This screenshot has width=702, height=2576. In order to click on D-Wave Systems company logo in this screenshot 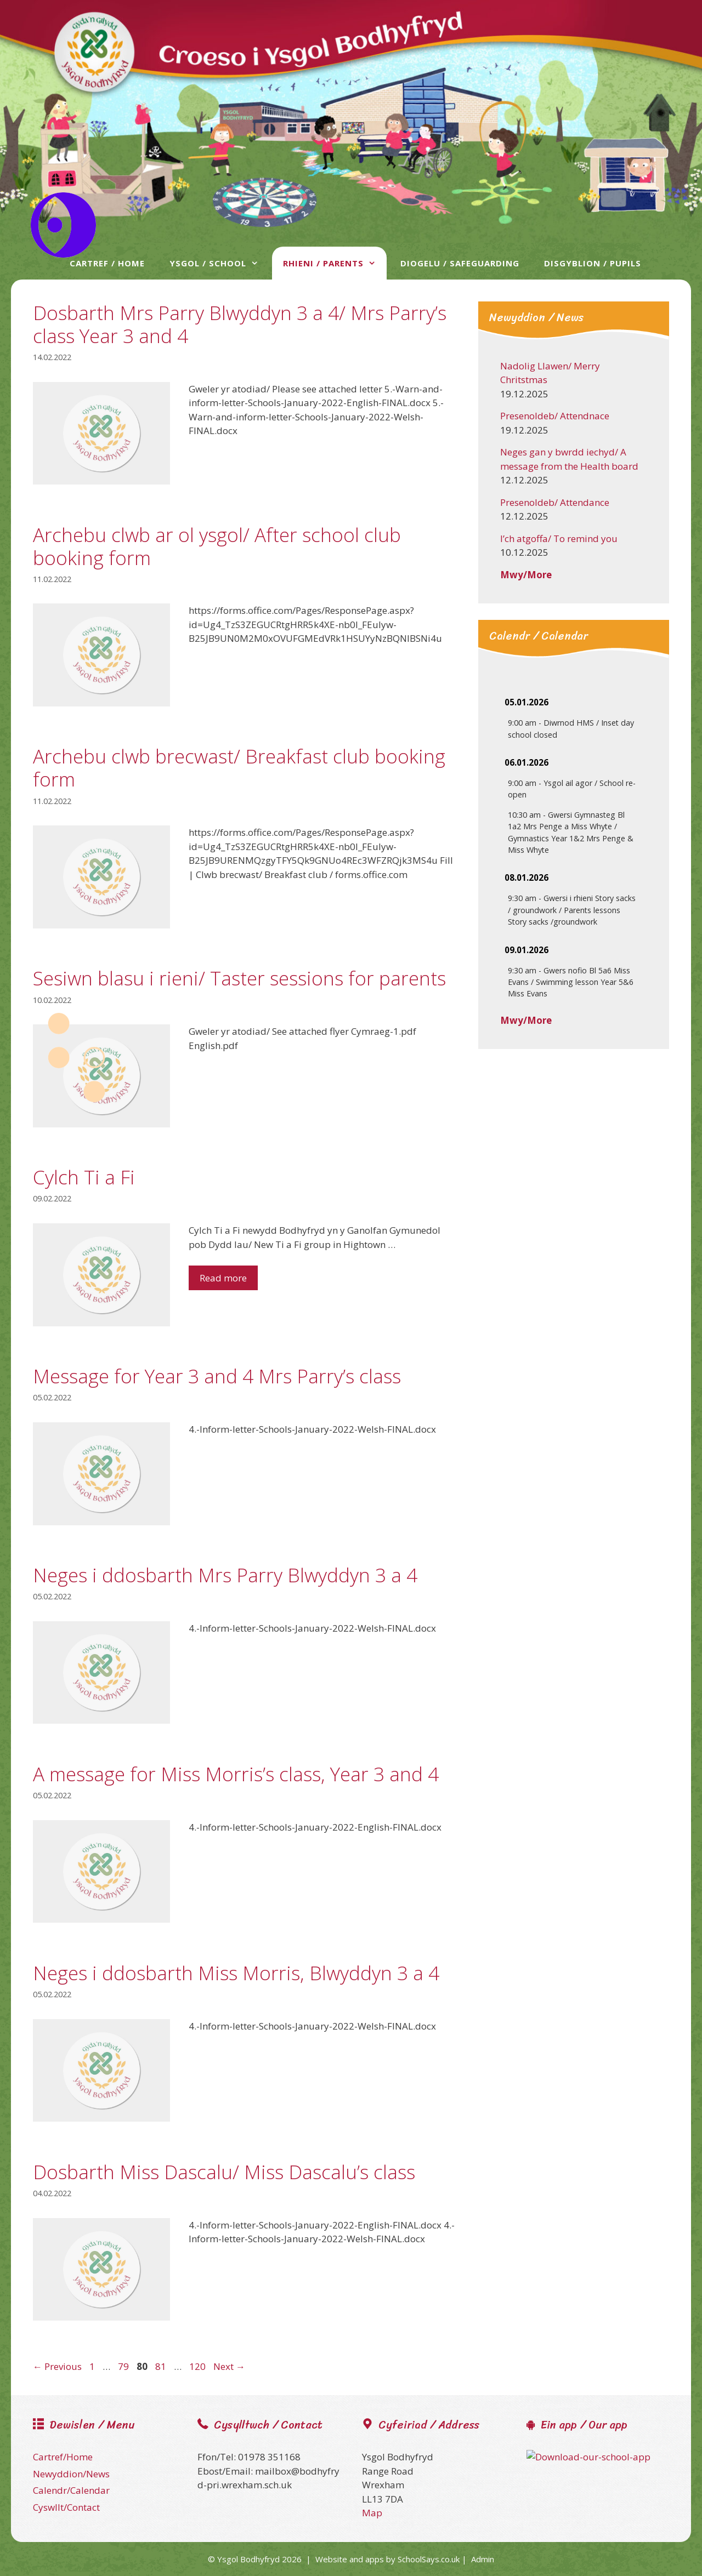, I will do `click(76, 1057)`.